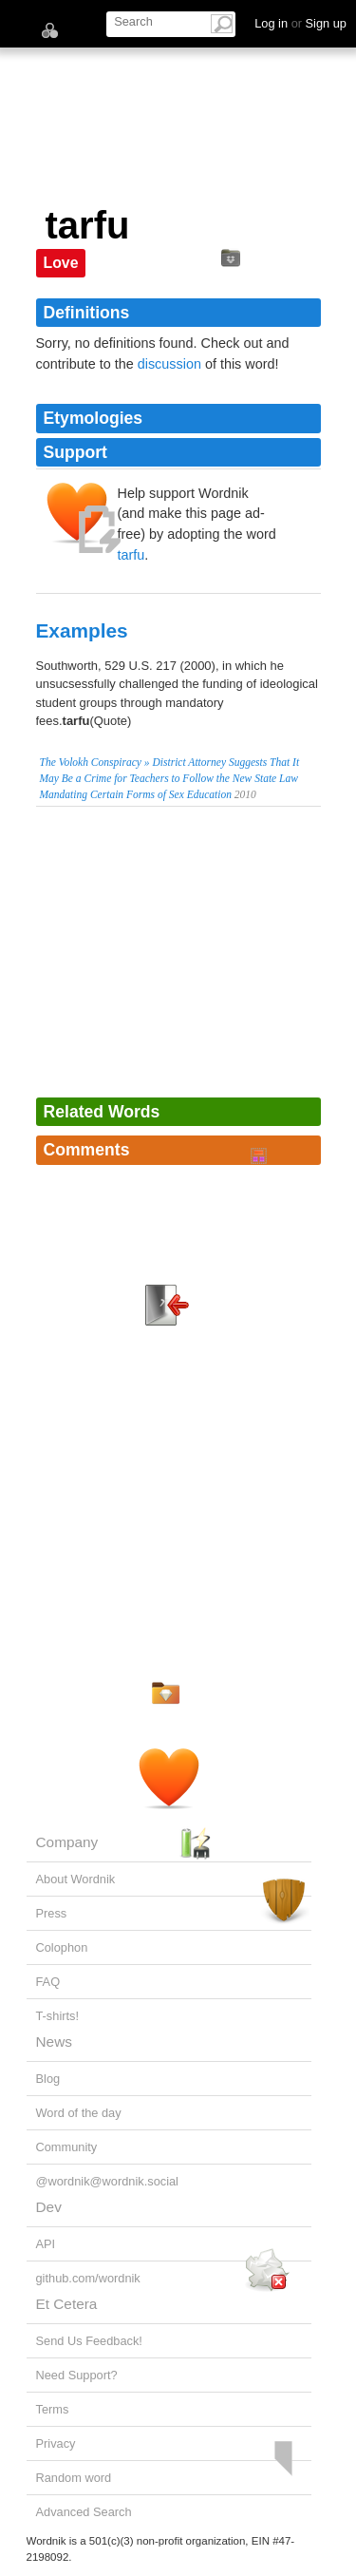  Describe the element at coordinates (49, 29) in the screenshot. I see `access color and display preferences` at that location.